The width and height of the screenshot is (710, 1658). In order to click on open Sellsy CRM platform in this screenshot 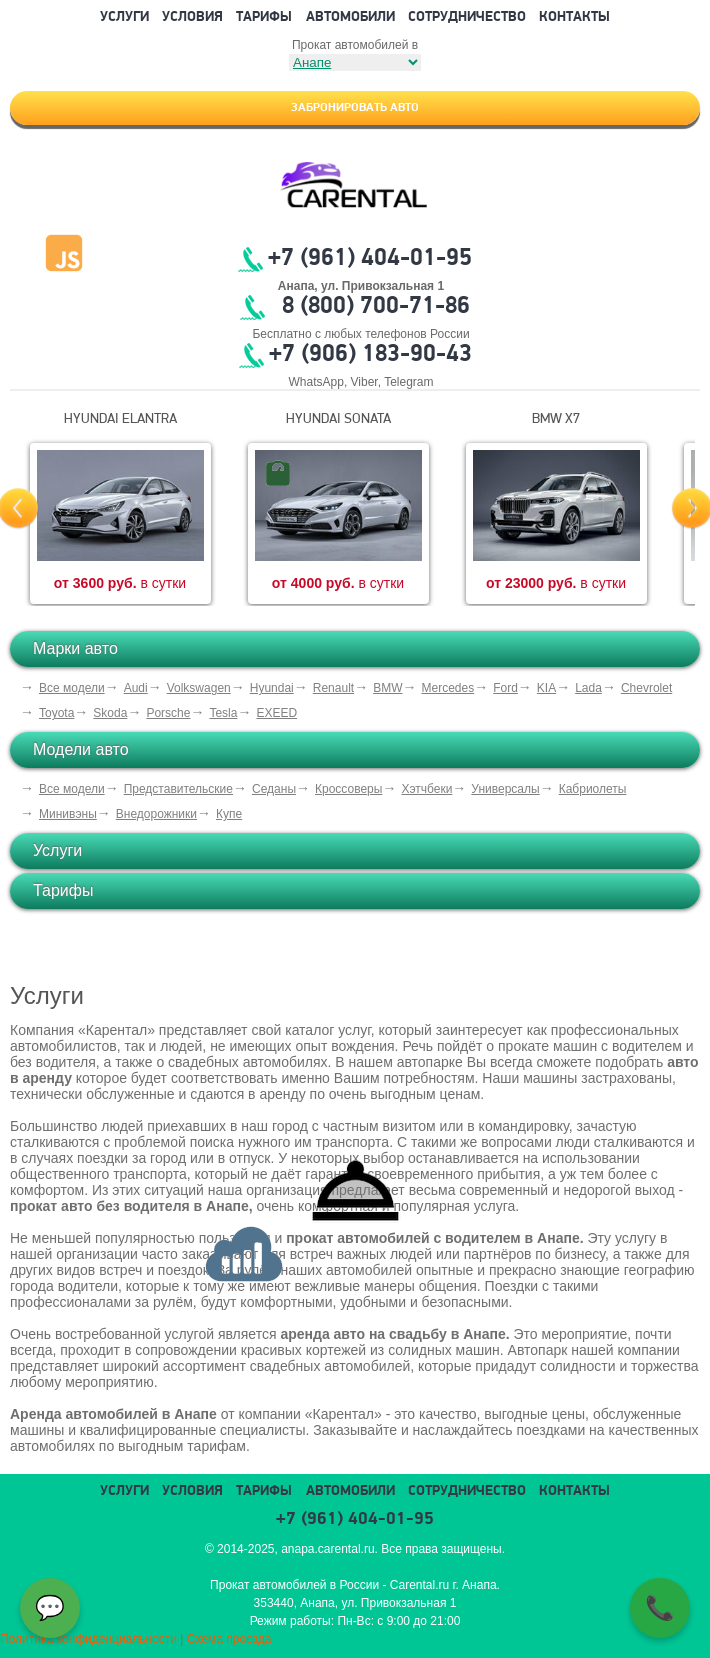, I will do `click(244, 1254)`.